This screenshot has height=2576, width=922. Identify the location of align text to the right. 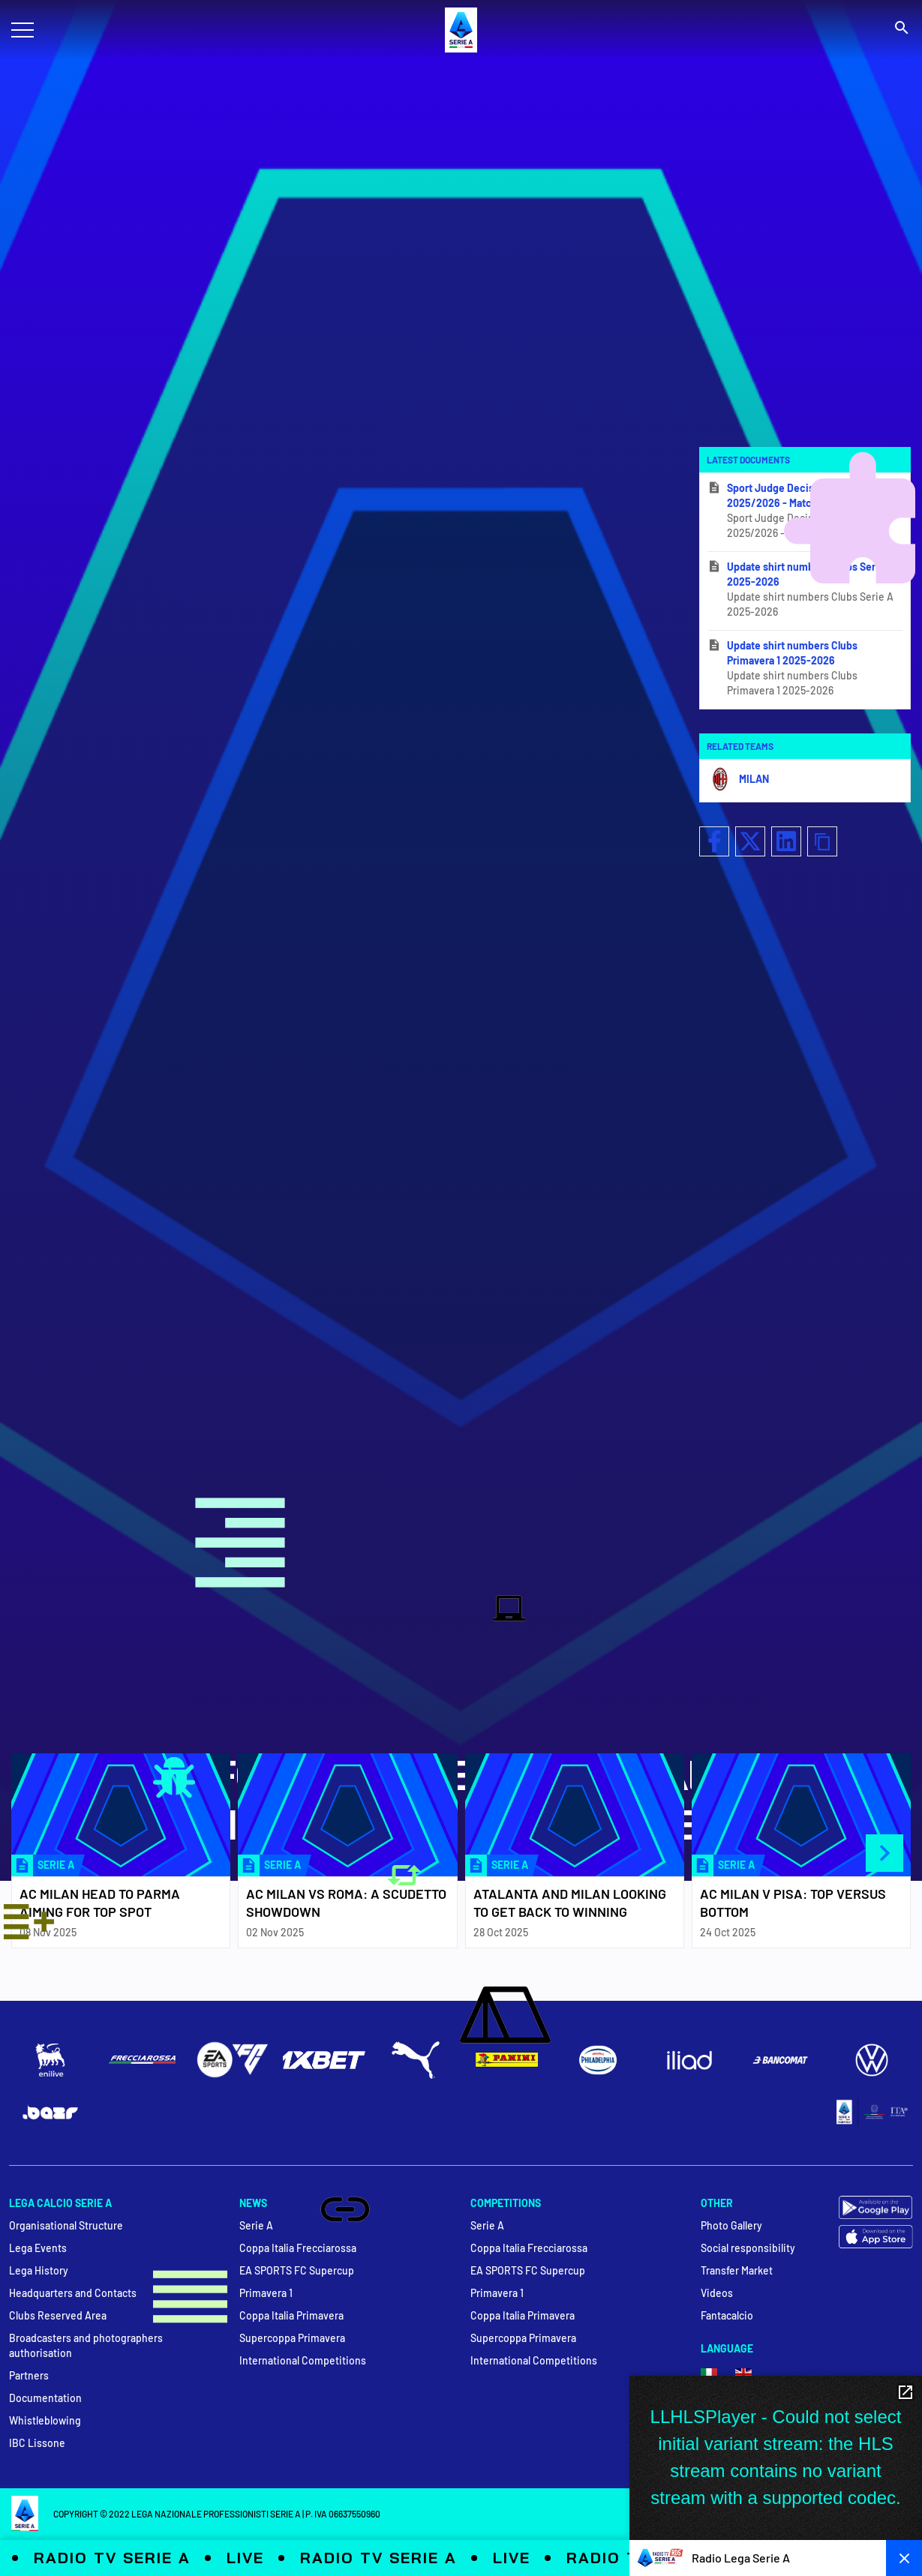
(240, 1543).